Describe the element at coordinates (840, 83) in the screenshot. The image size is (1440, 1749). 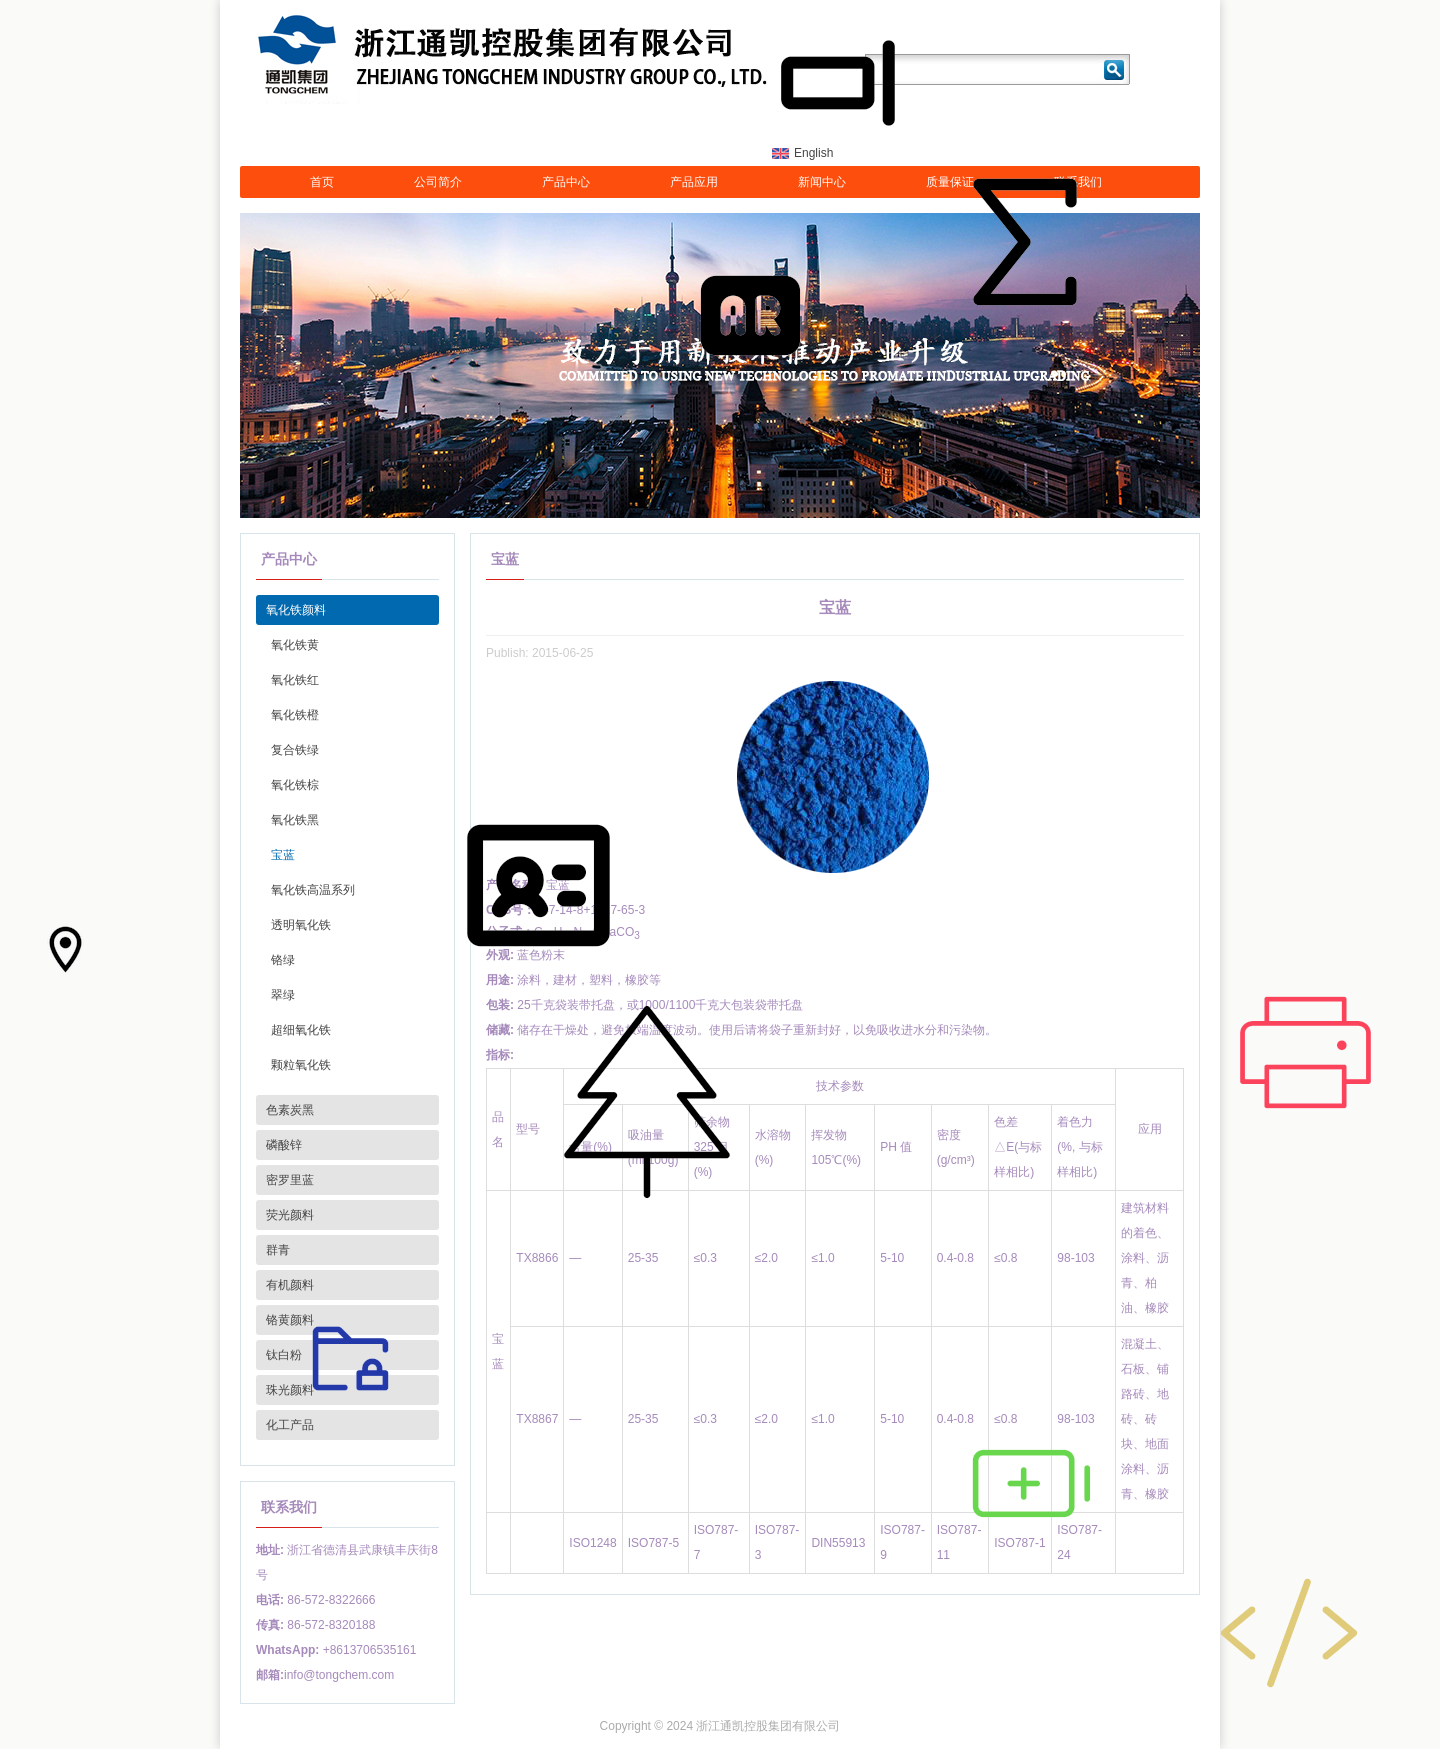
I see `align content to the right` at that location.